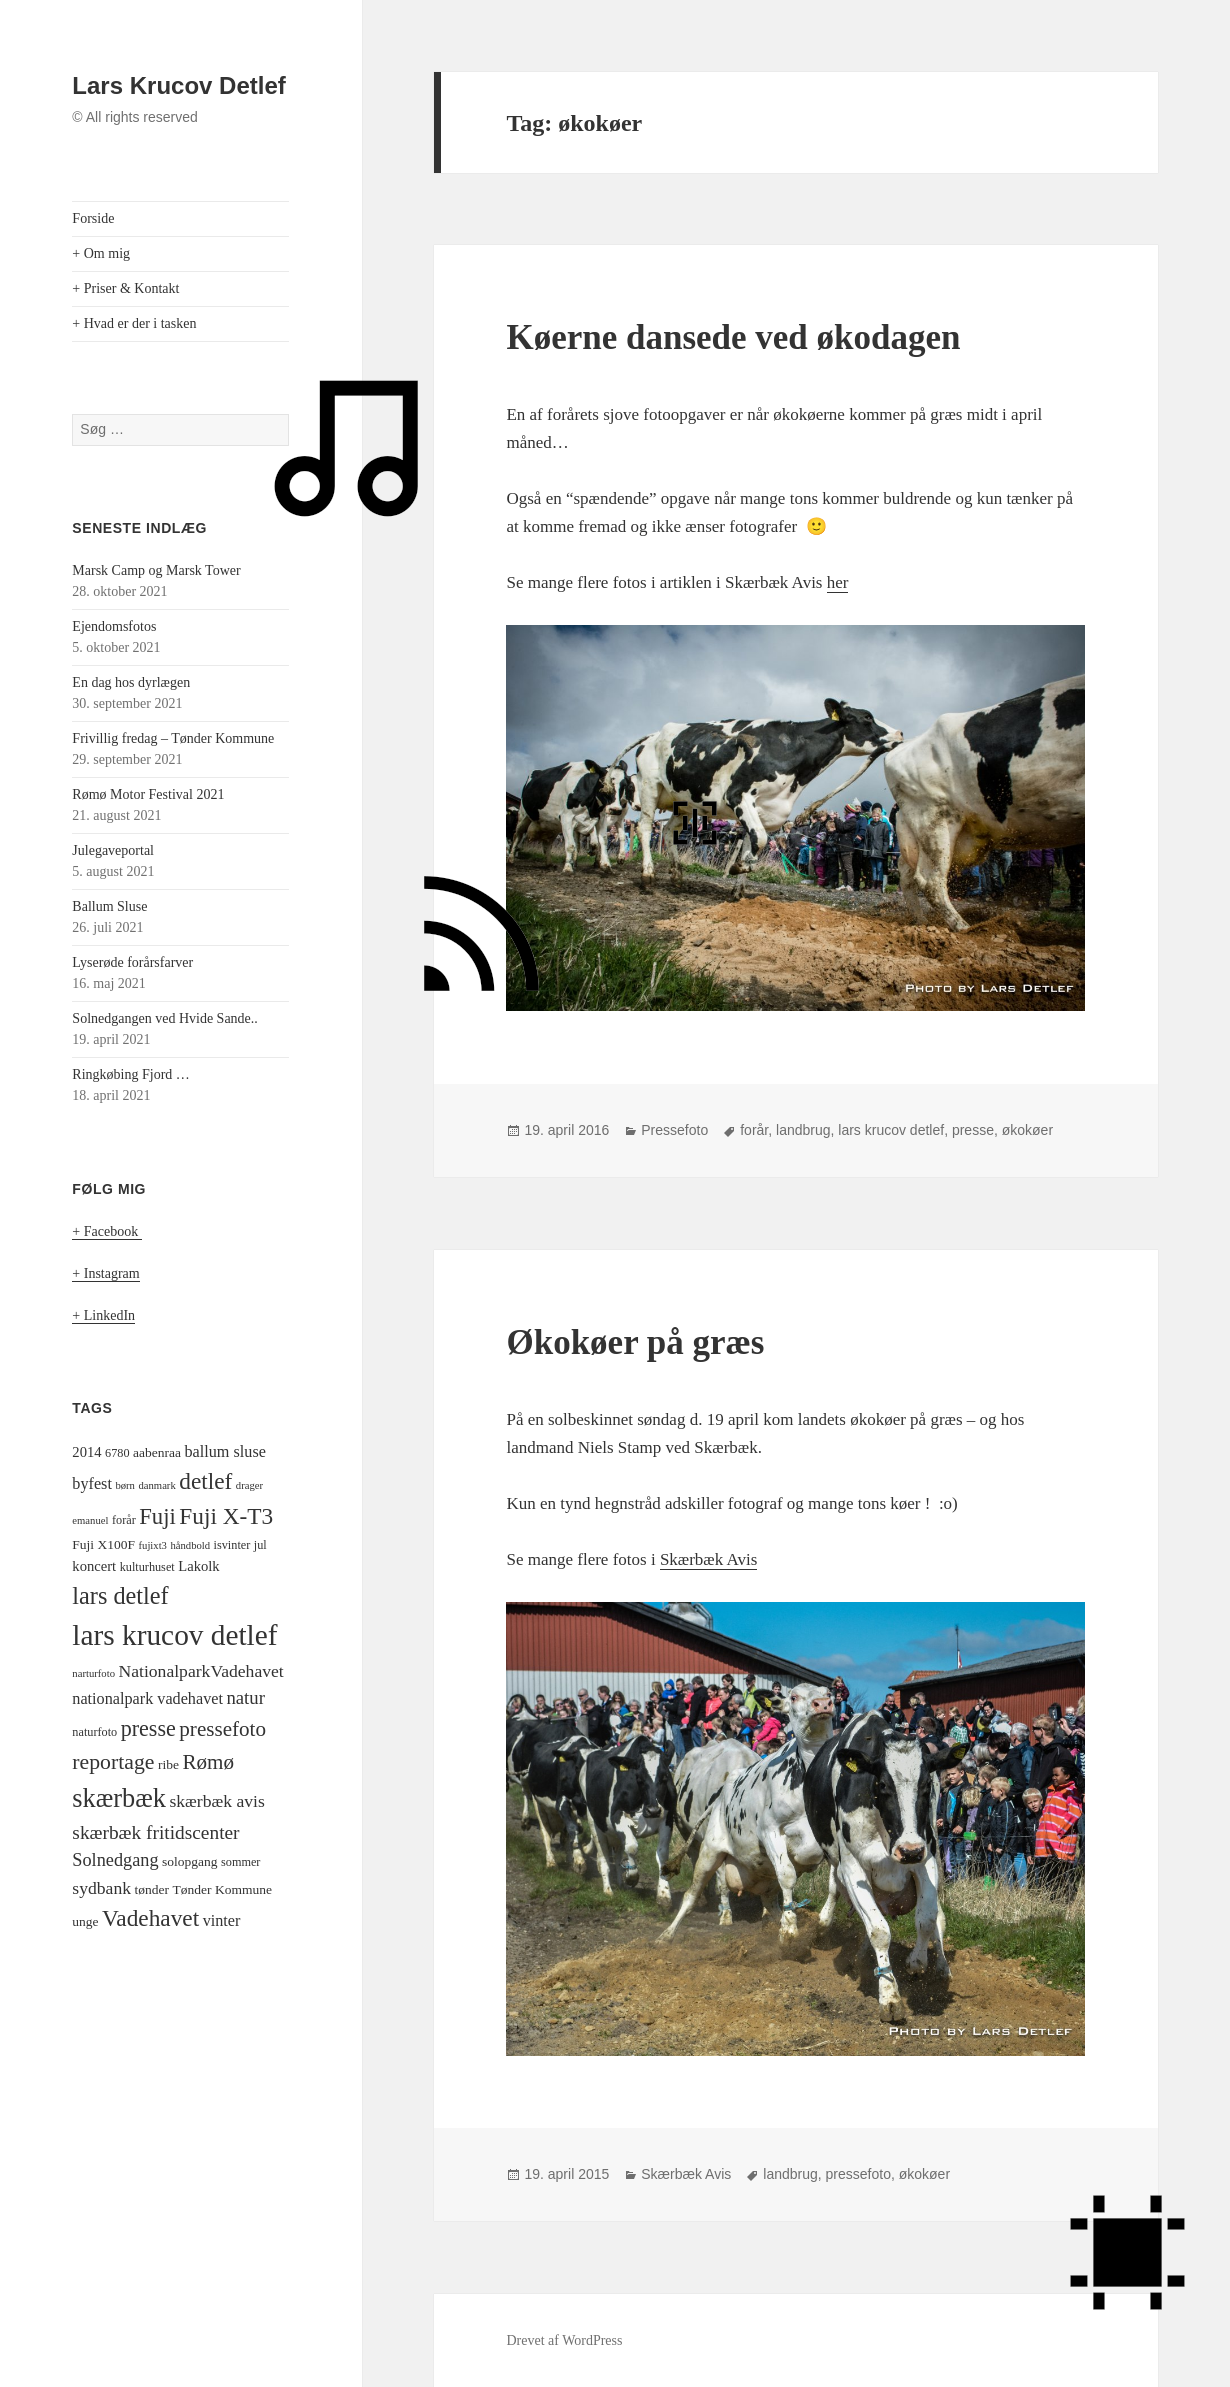 Image resolution: width=1230 pixels, height=2387 pixels. Describe the element at coordinates (695, 823) in the screenshot. I see `activate voice recognition or speech input` at that location.